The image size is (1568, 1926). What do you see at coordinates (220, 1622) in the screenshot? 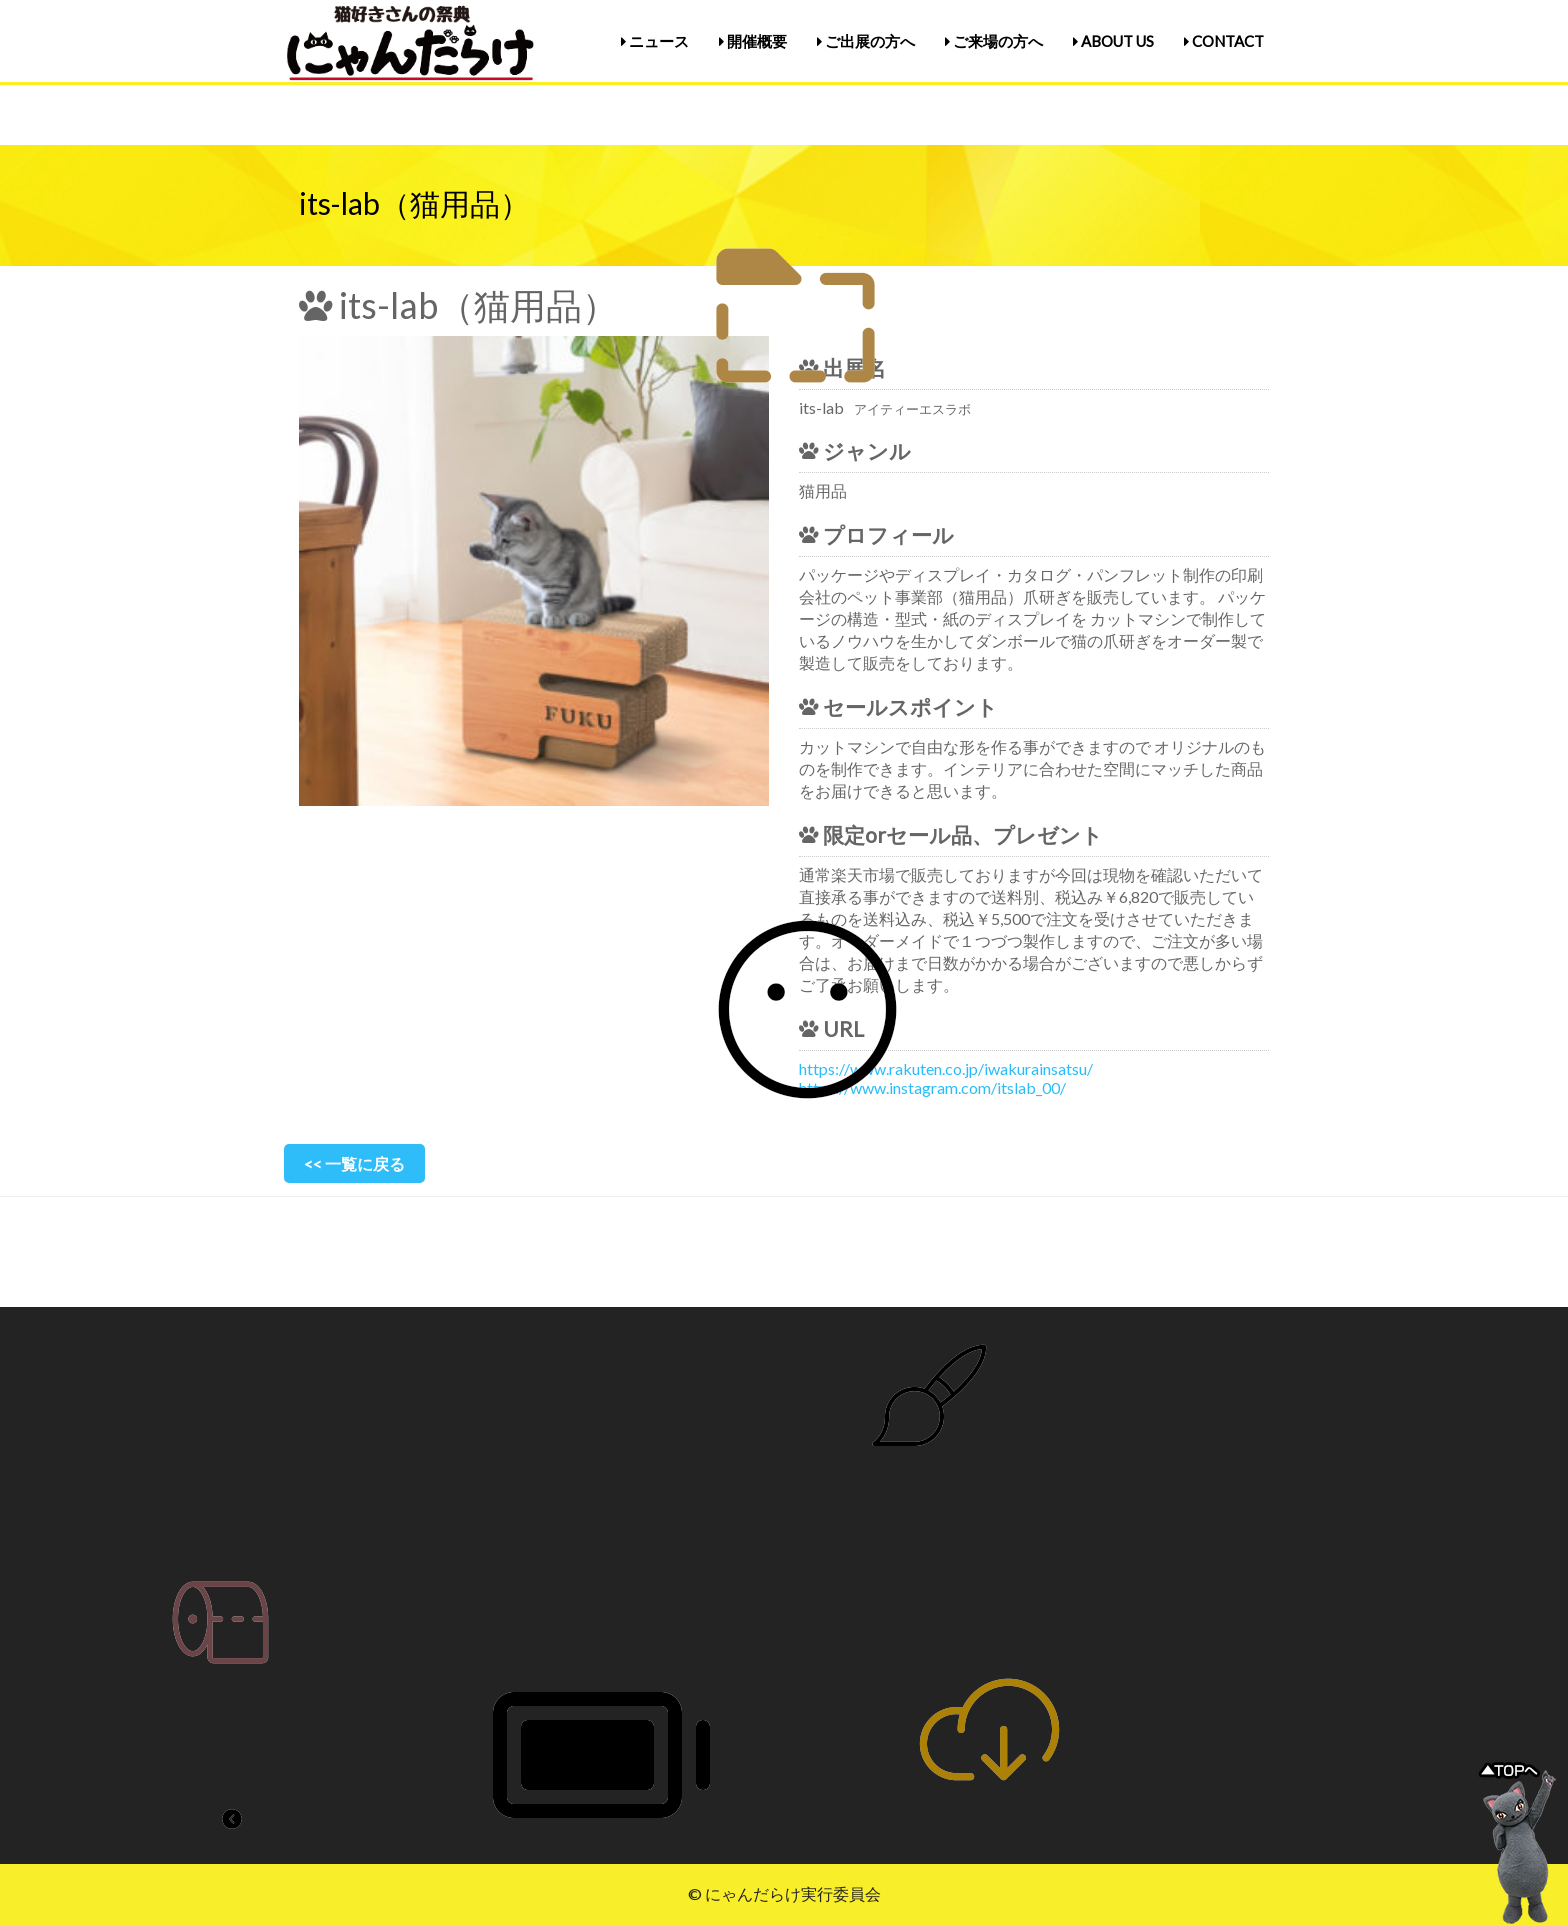
I see `bathroom or restroom location indicator` at bounding box center [220, 1622].